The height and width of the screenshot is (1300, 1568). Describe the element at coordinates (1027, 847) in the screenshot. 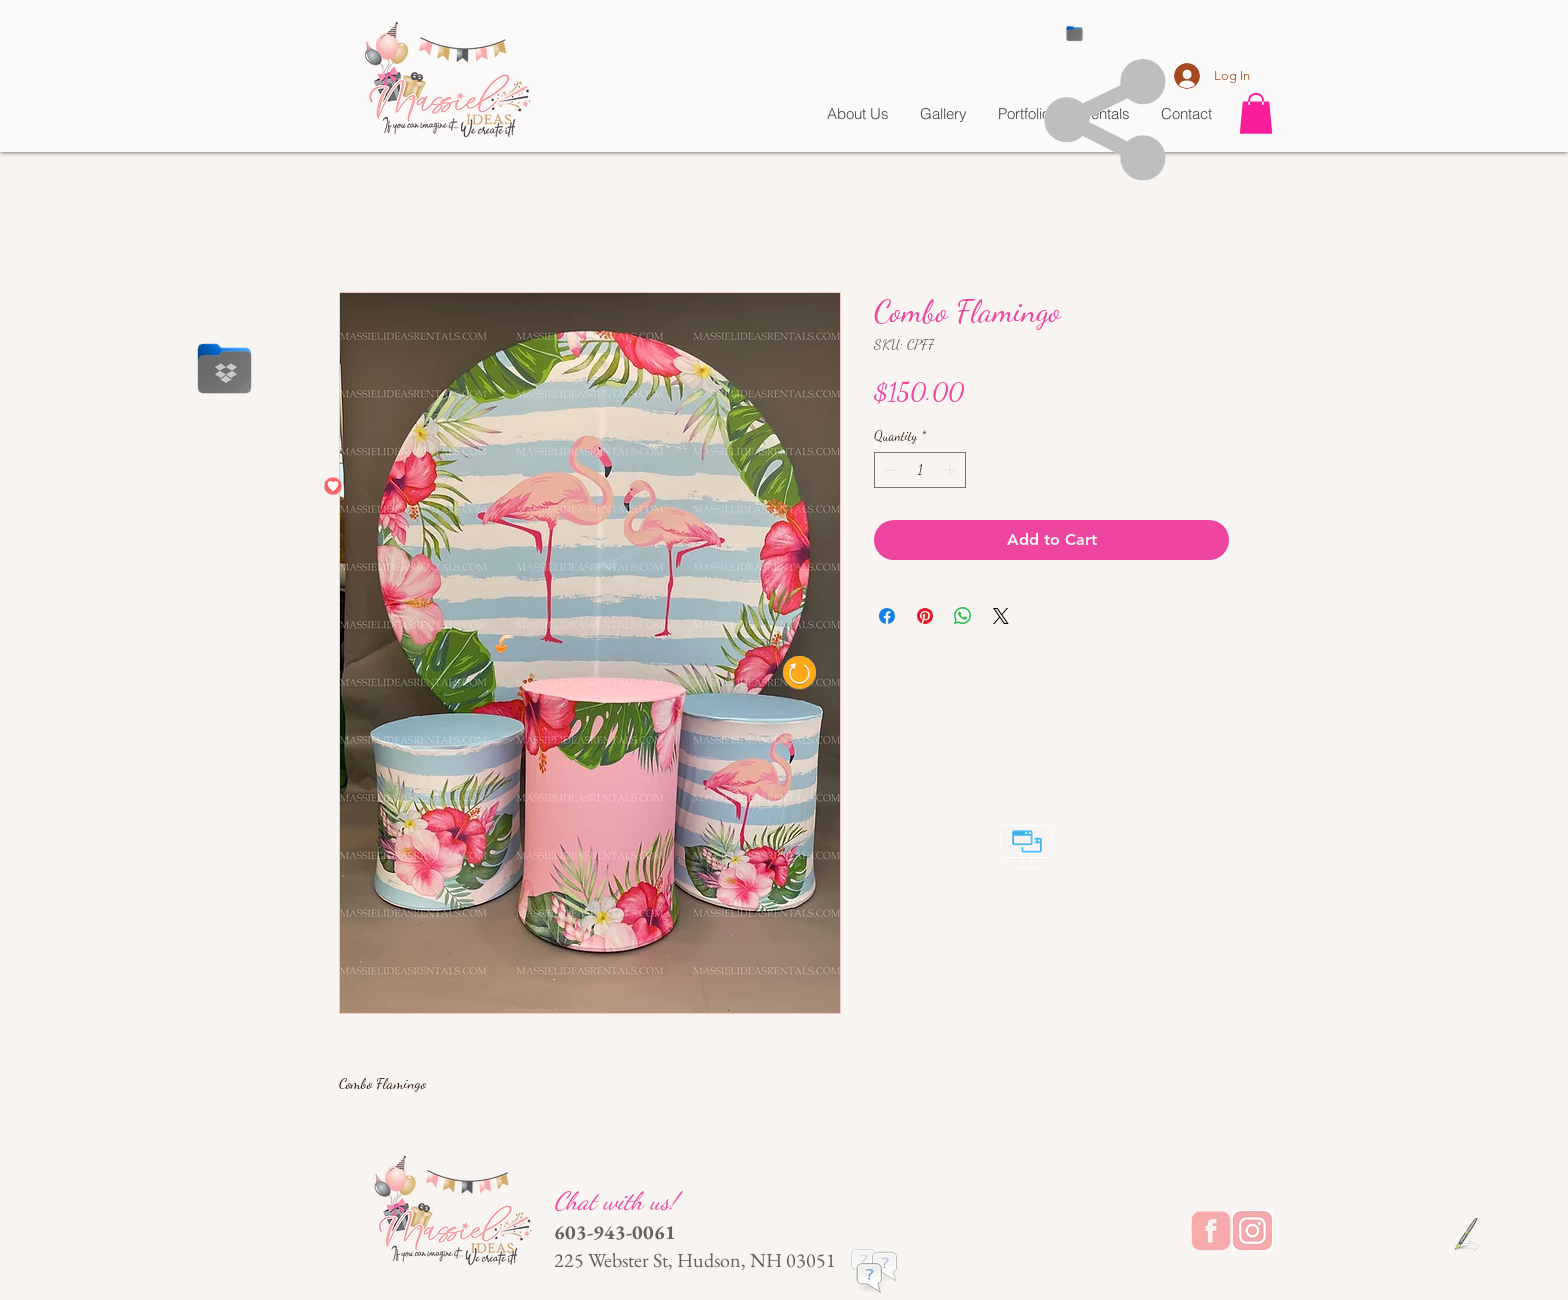

I see `rotate display to normal orientation` at that location.